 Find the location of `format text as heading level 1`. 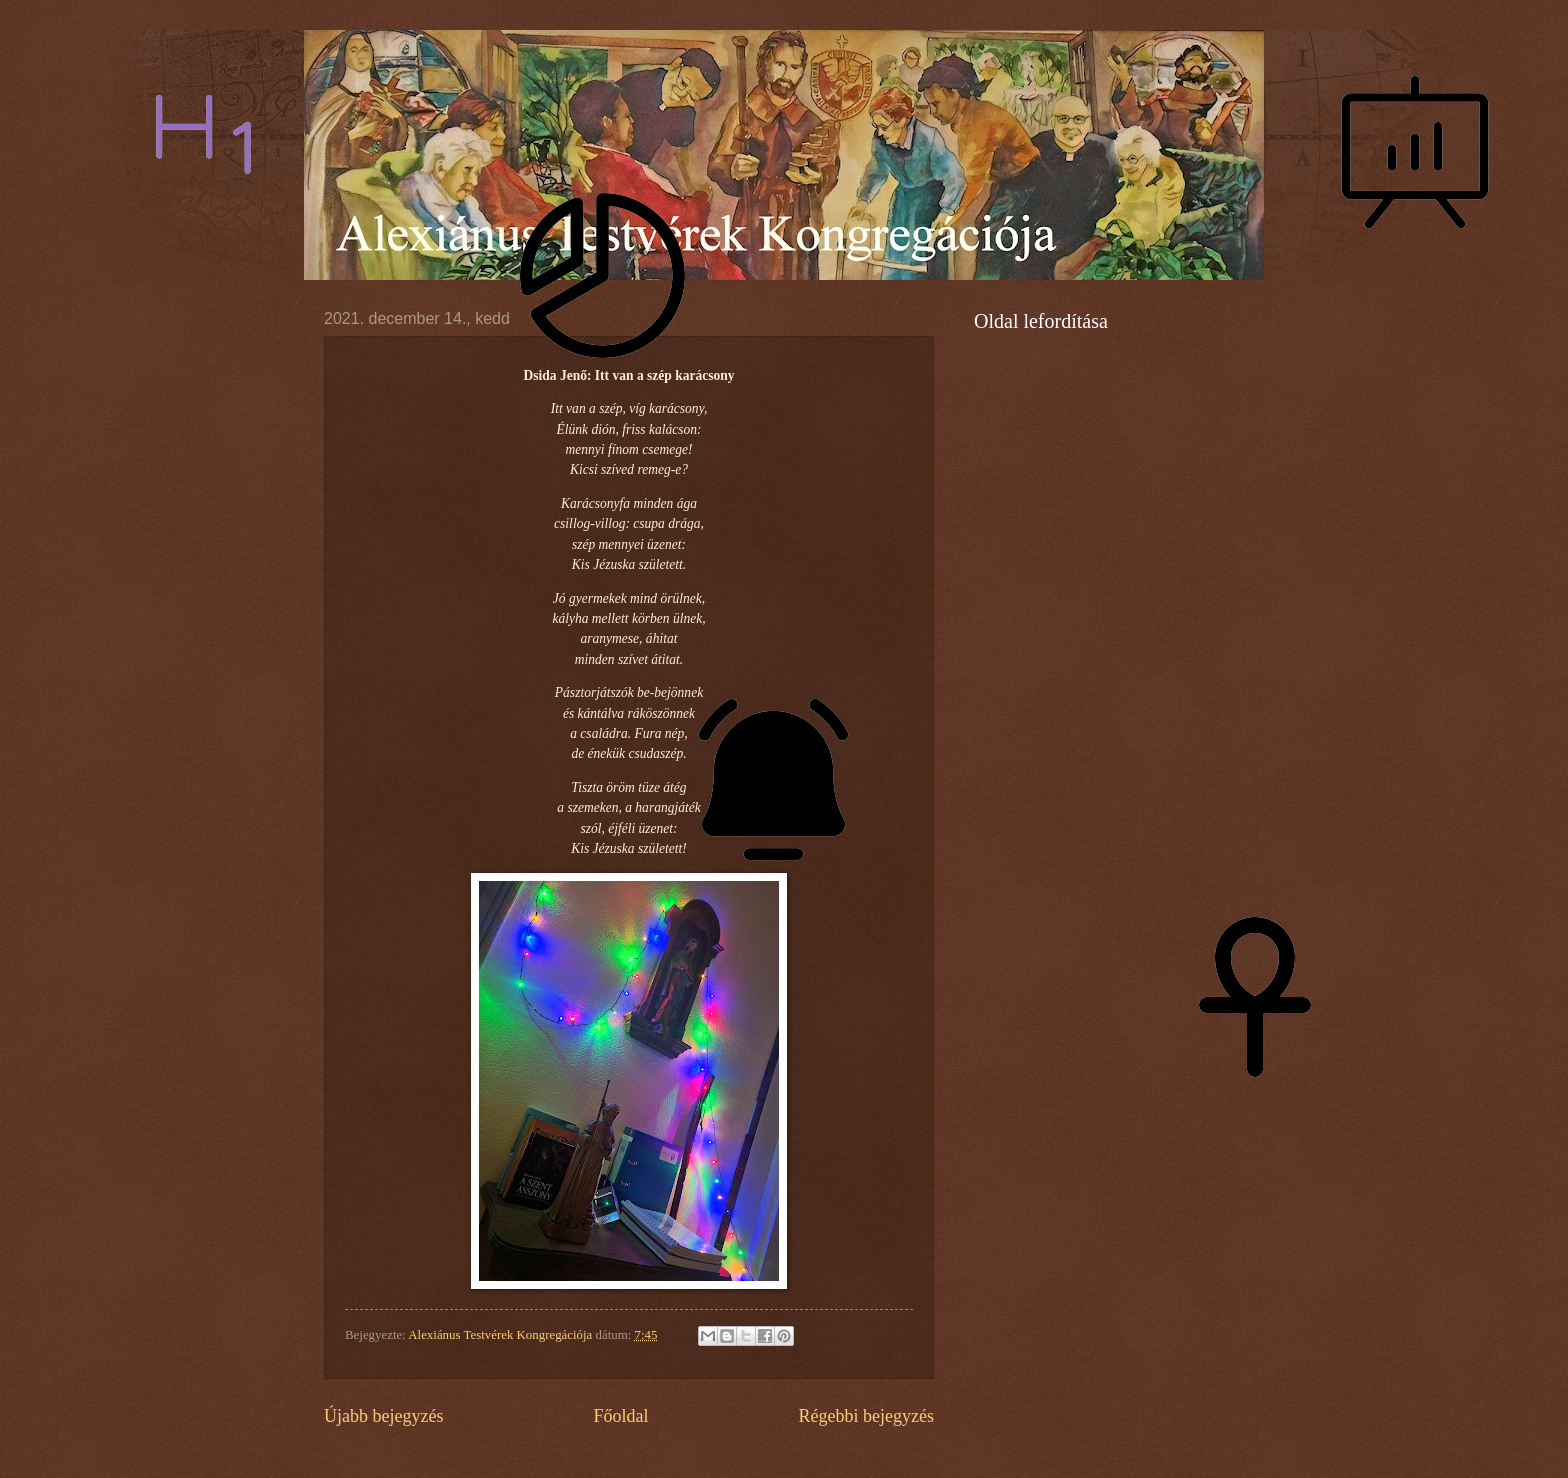

format text as heading level 1 is located at coordinates (201, 132).